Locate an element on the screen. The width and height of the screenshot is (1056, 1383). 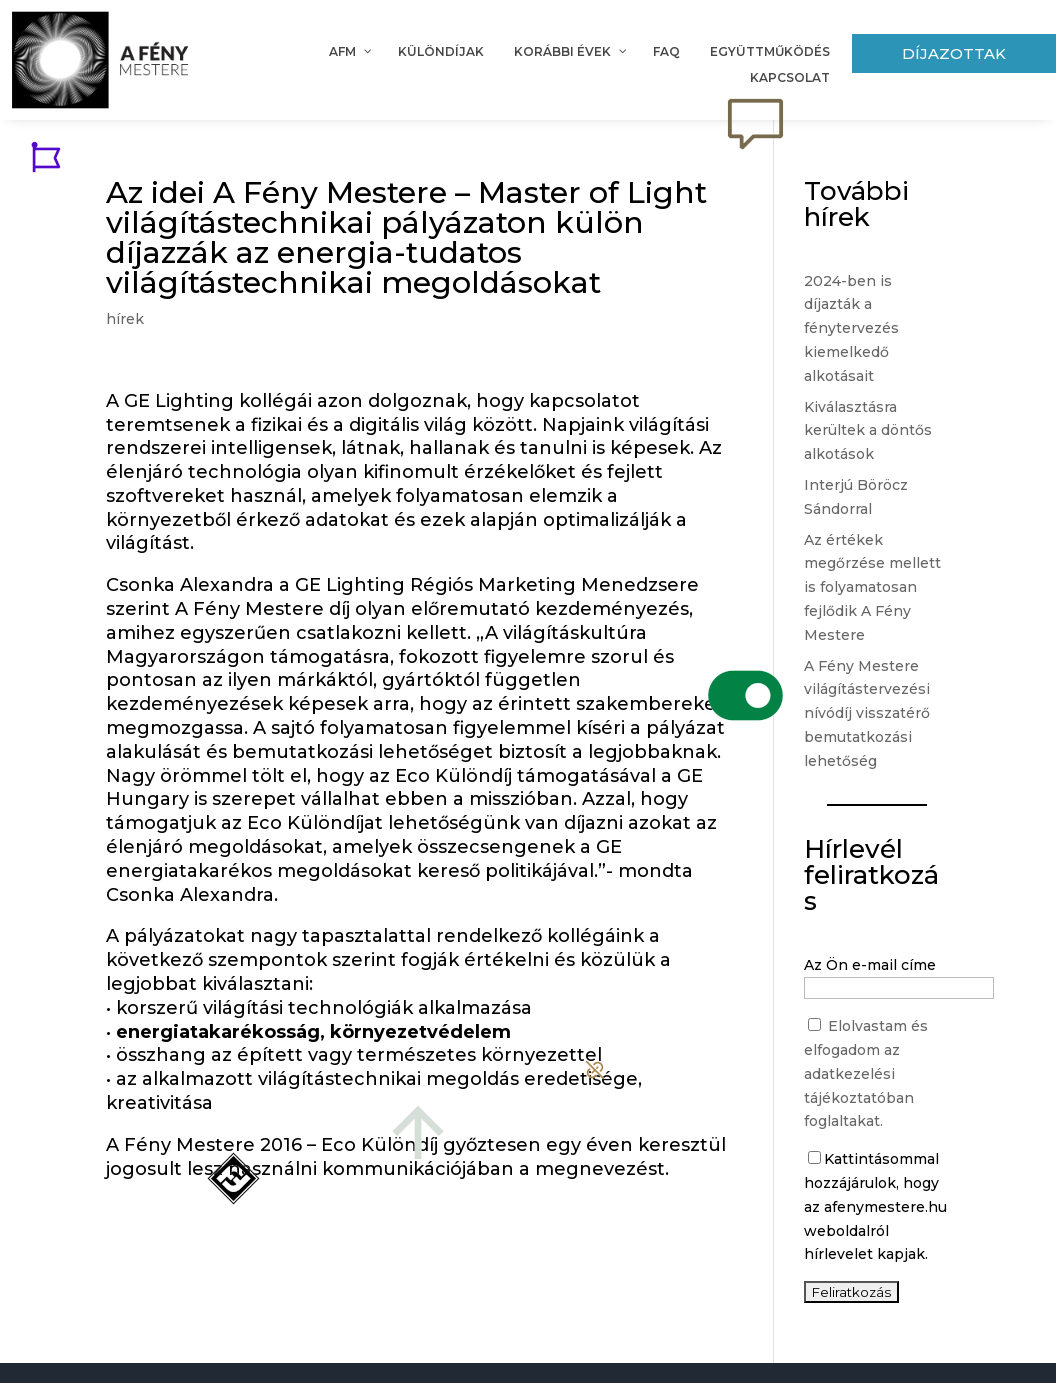
open comments section is located at coordinates (755, 122).